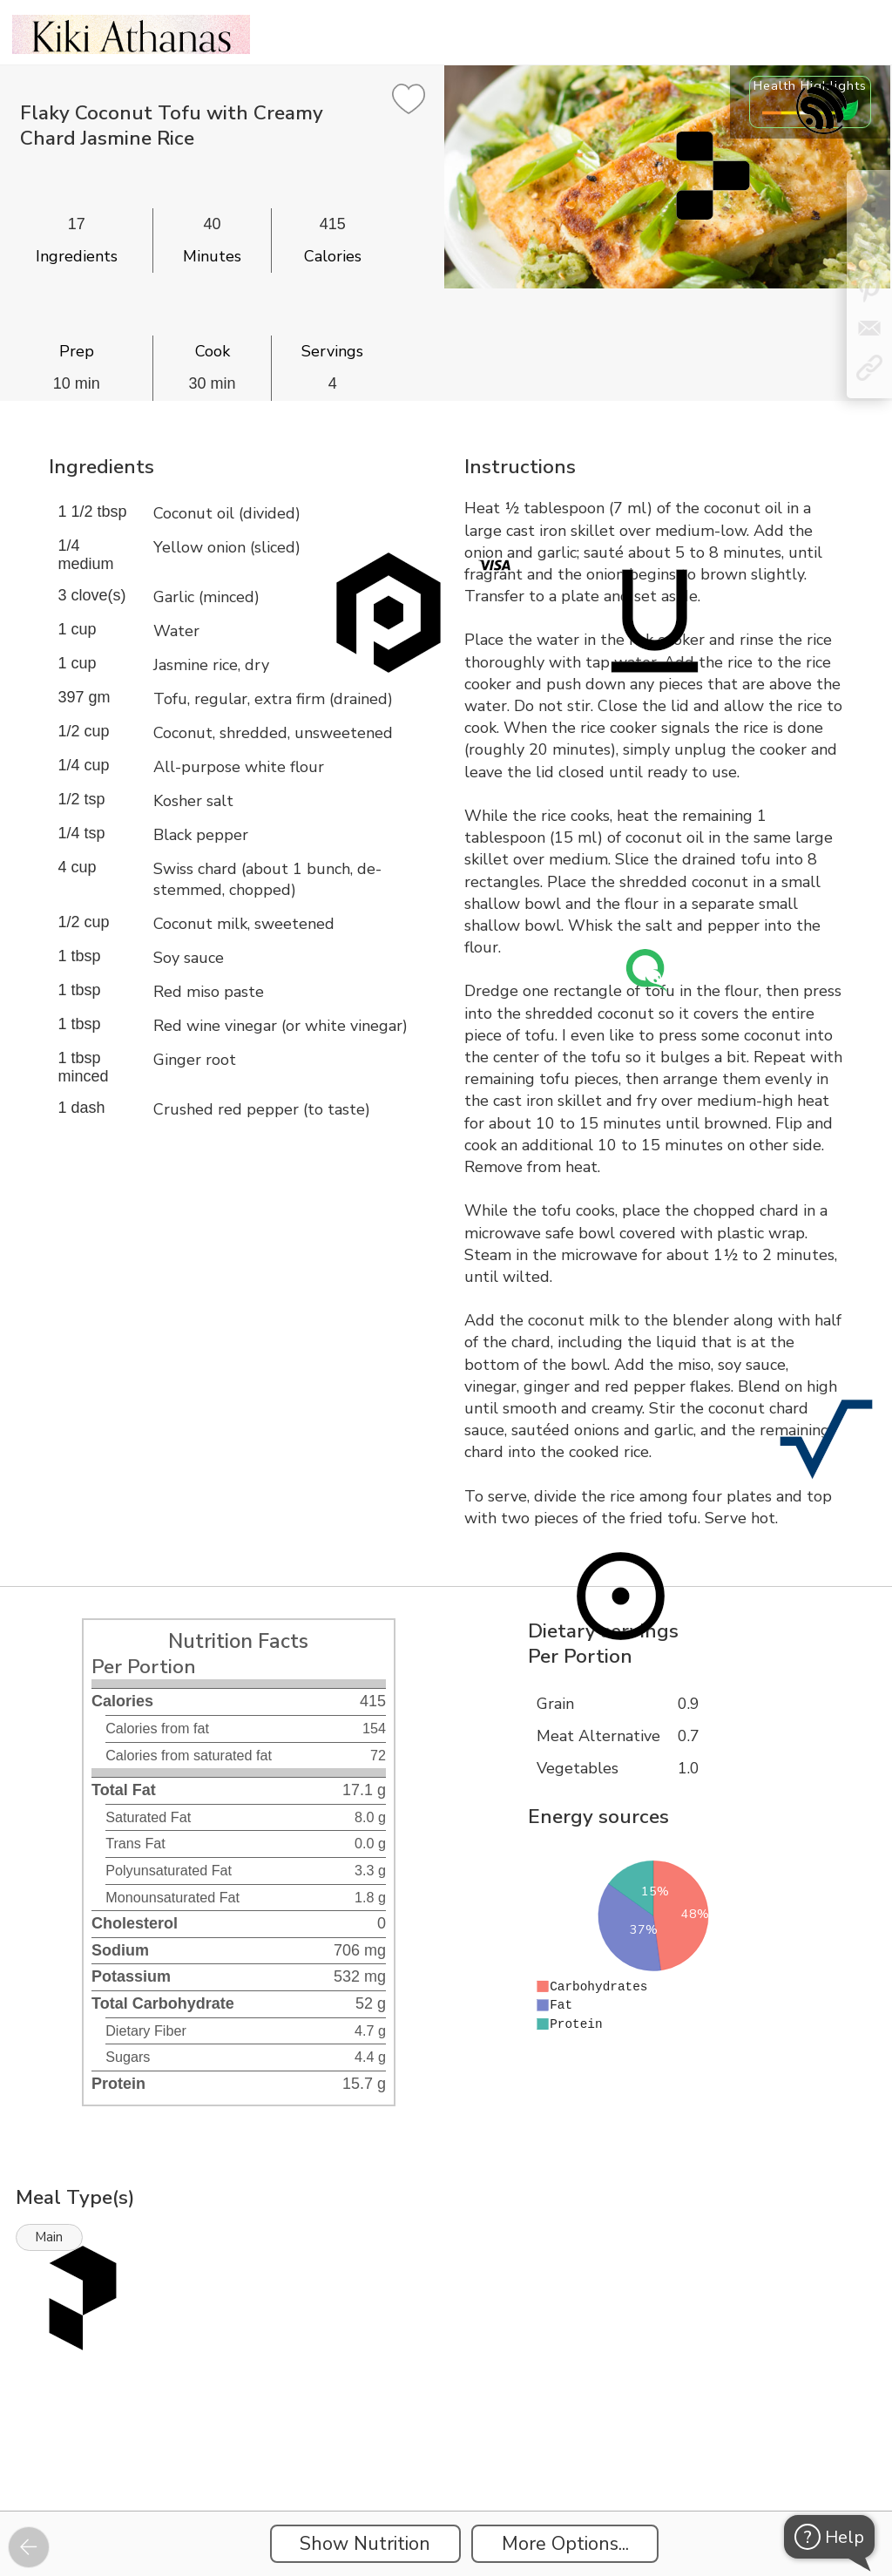 The width and height of the screenshot is (892, 2576). I want to click on prefect logo - a data workflow orchestration platform, so click(83, 2298).